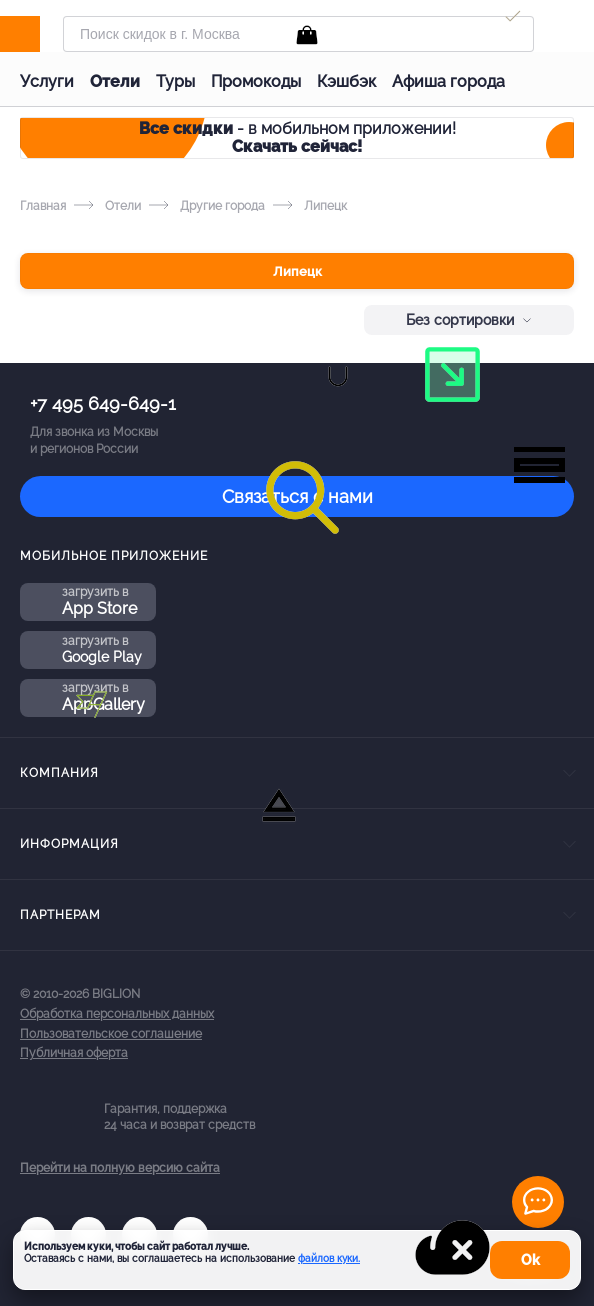  Describe the element at coordinates (307, 36) in the screenshot. I see `view your shopping bag` at that location.